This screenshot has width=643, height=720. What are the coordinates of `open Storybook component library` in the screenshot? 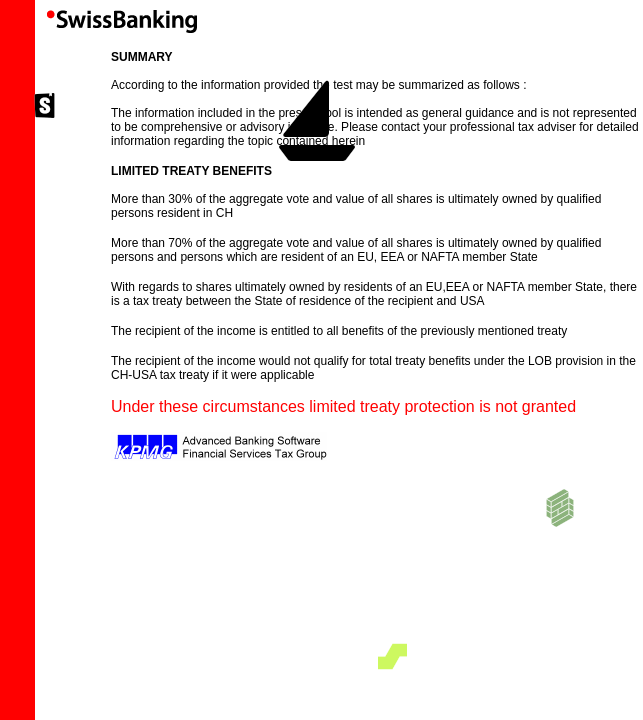 It's located at (44, 105).